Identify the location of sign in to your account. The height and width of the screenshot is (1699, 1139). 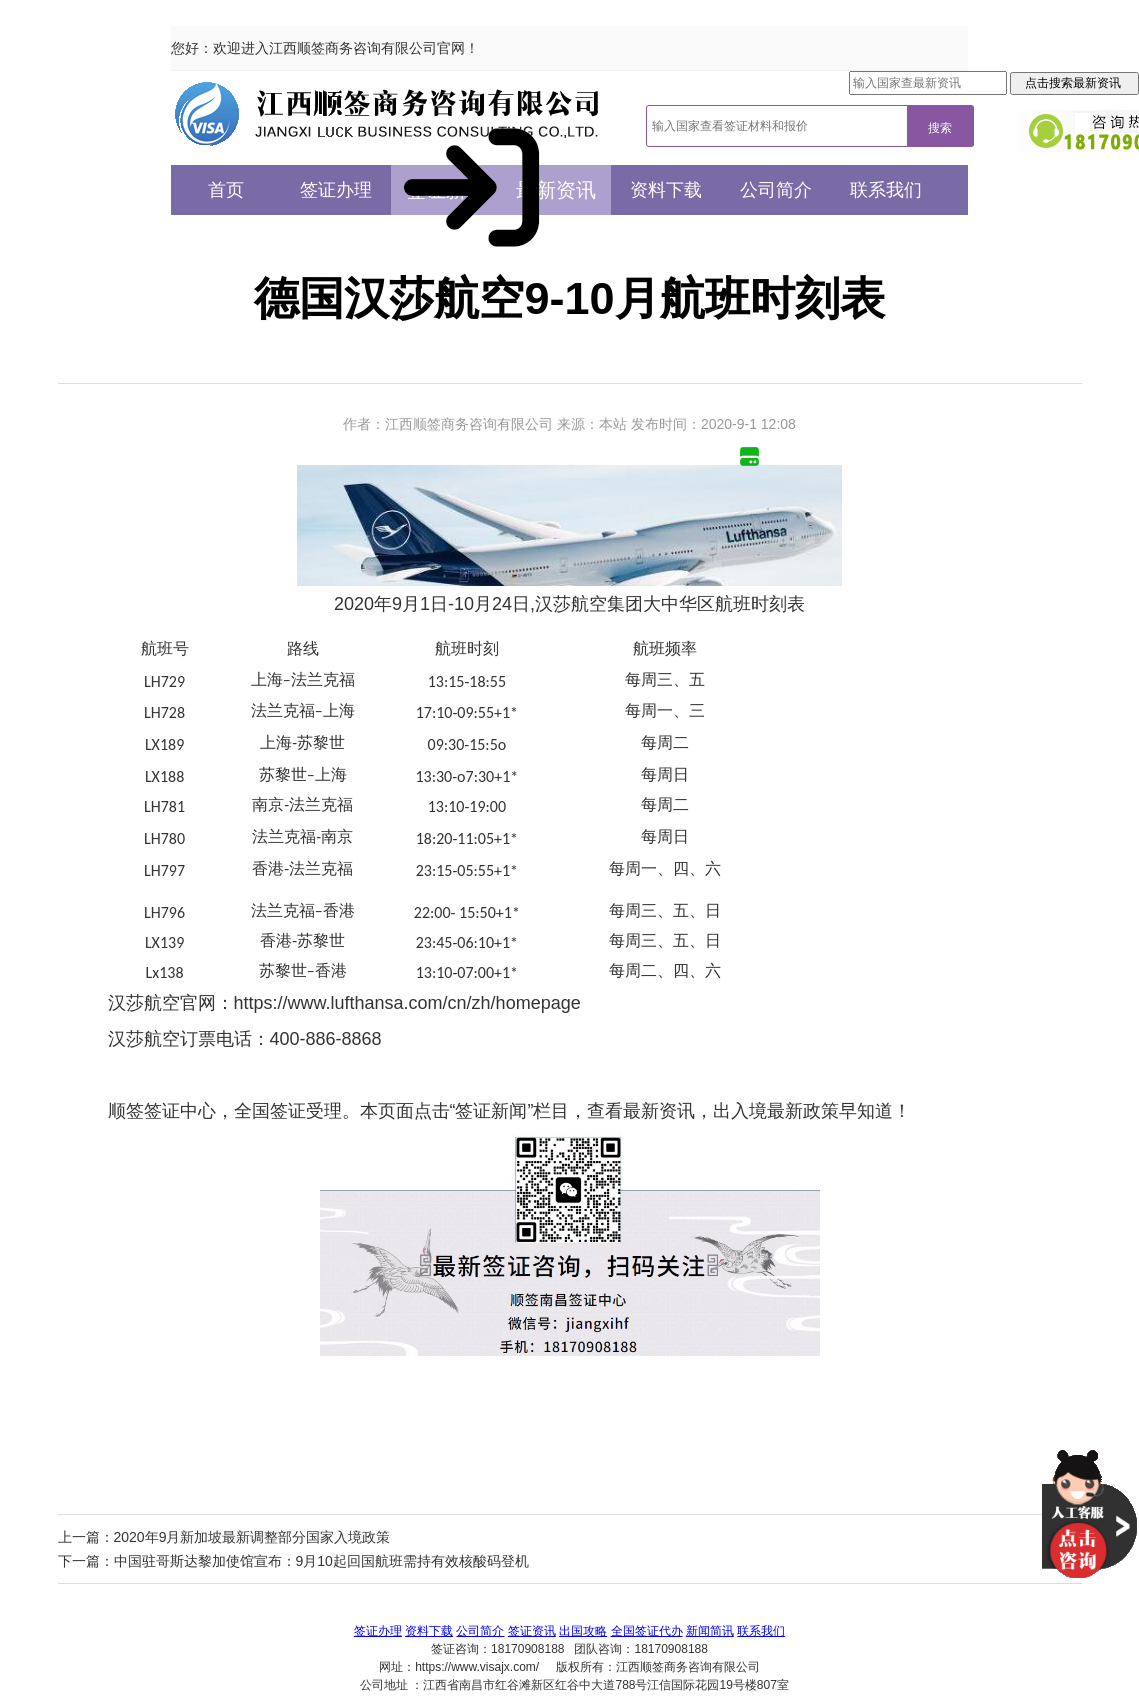
(471, 187).